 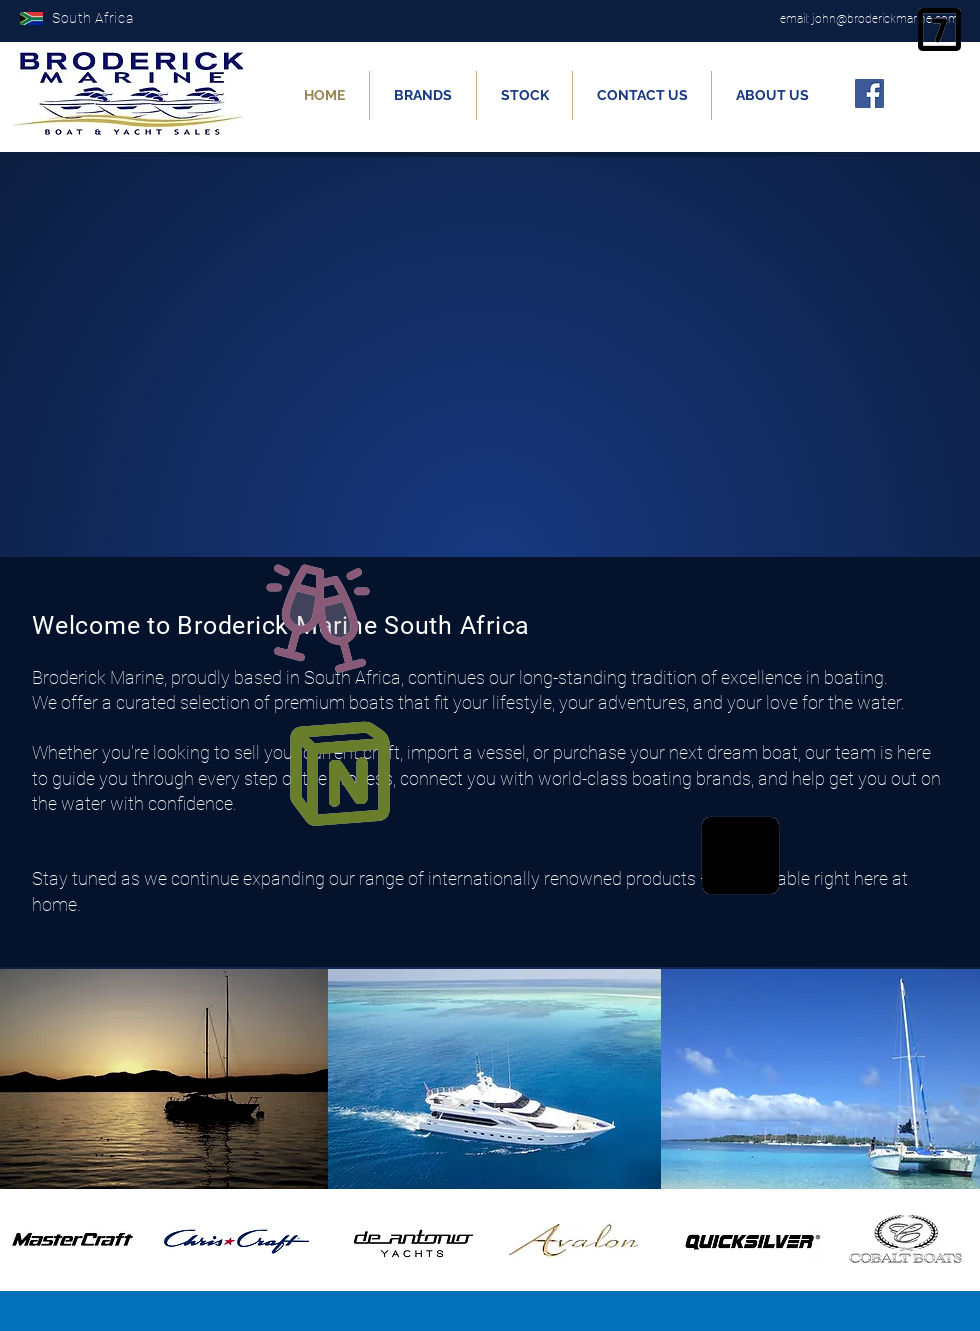 I want to click on celebrate an achievement or milestone, so click(x=320, y=618).